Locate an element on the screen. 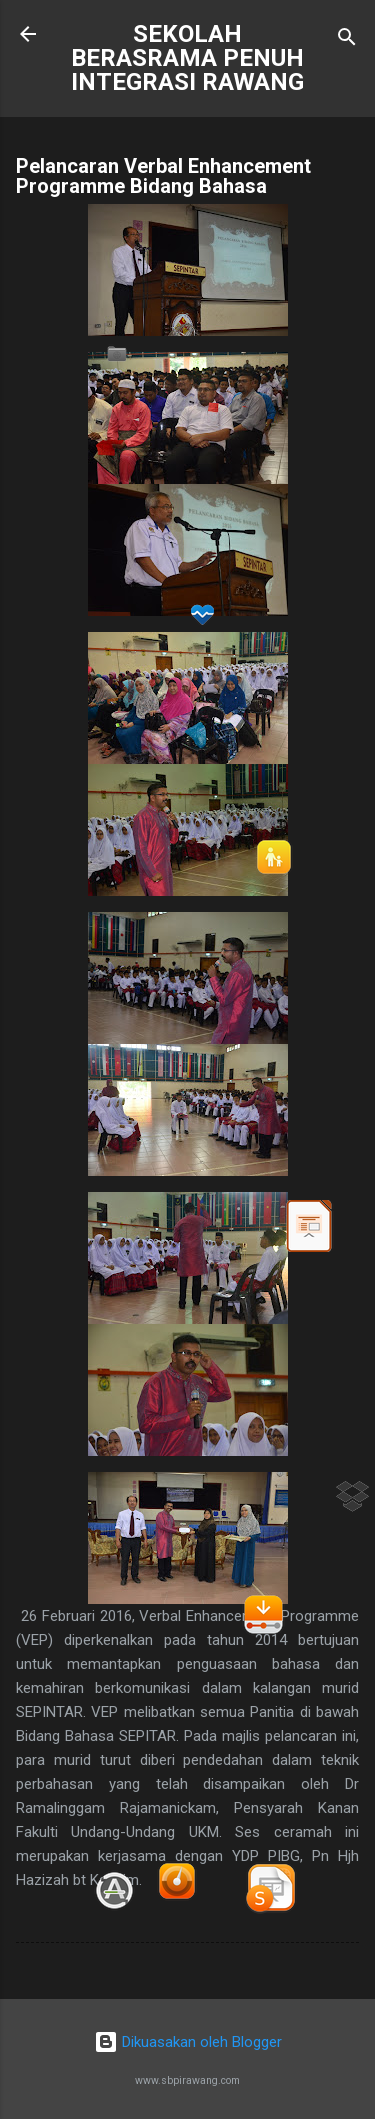 This screenshot has height=2119, width=375. open gtick metronome application is located at coordinates (177, 1881).